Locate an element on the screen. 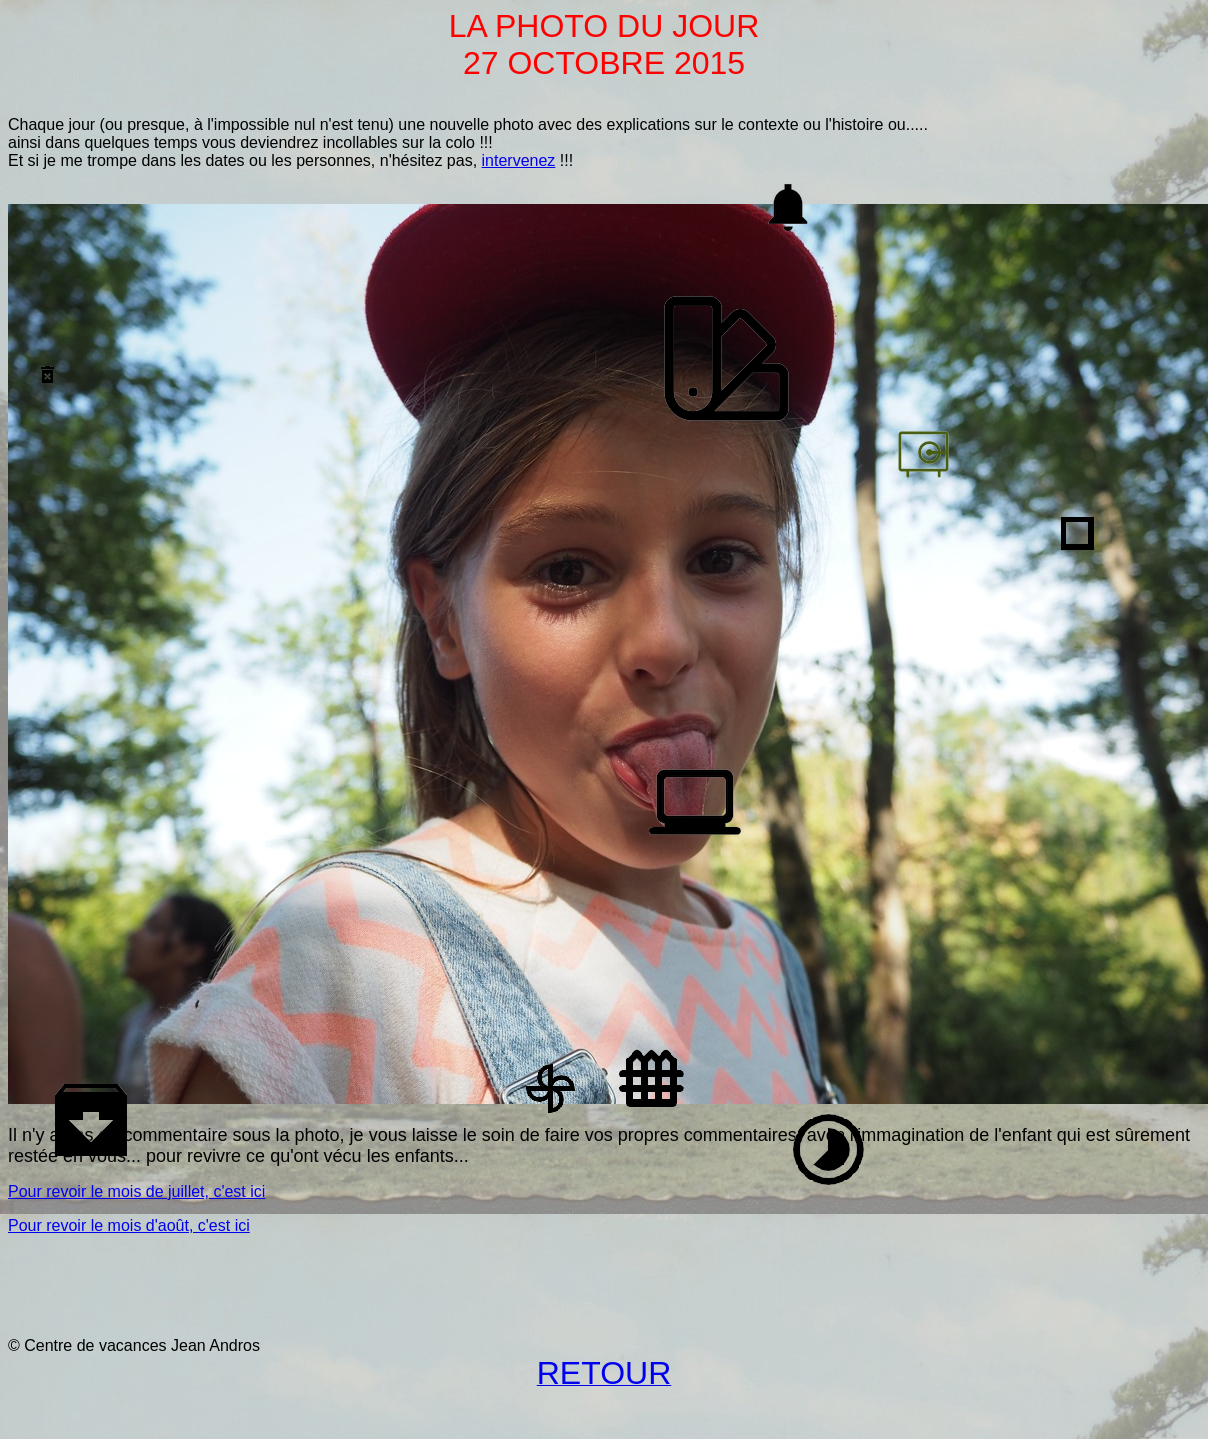  stop media playback is located at coordinates (1077, 533).